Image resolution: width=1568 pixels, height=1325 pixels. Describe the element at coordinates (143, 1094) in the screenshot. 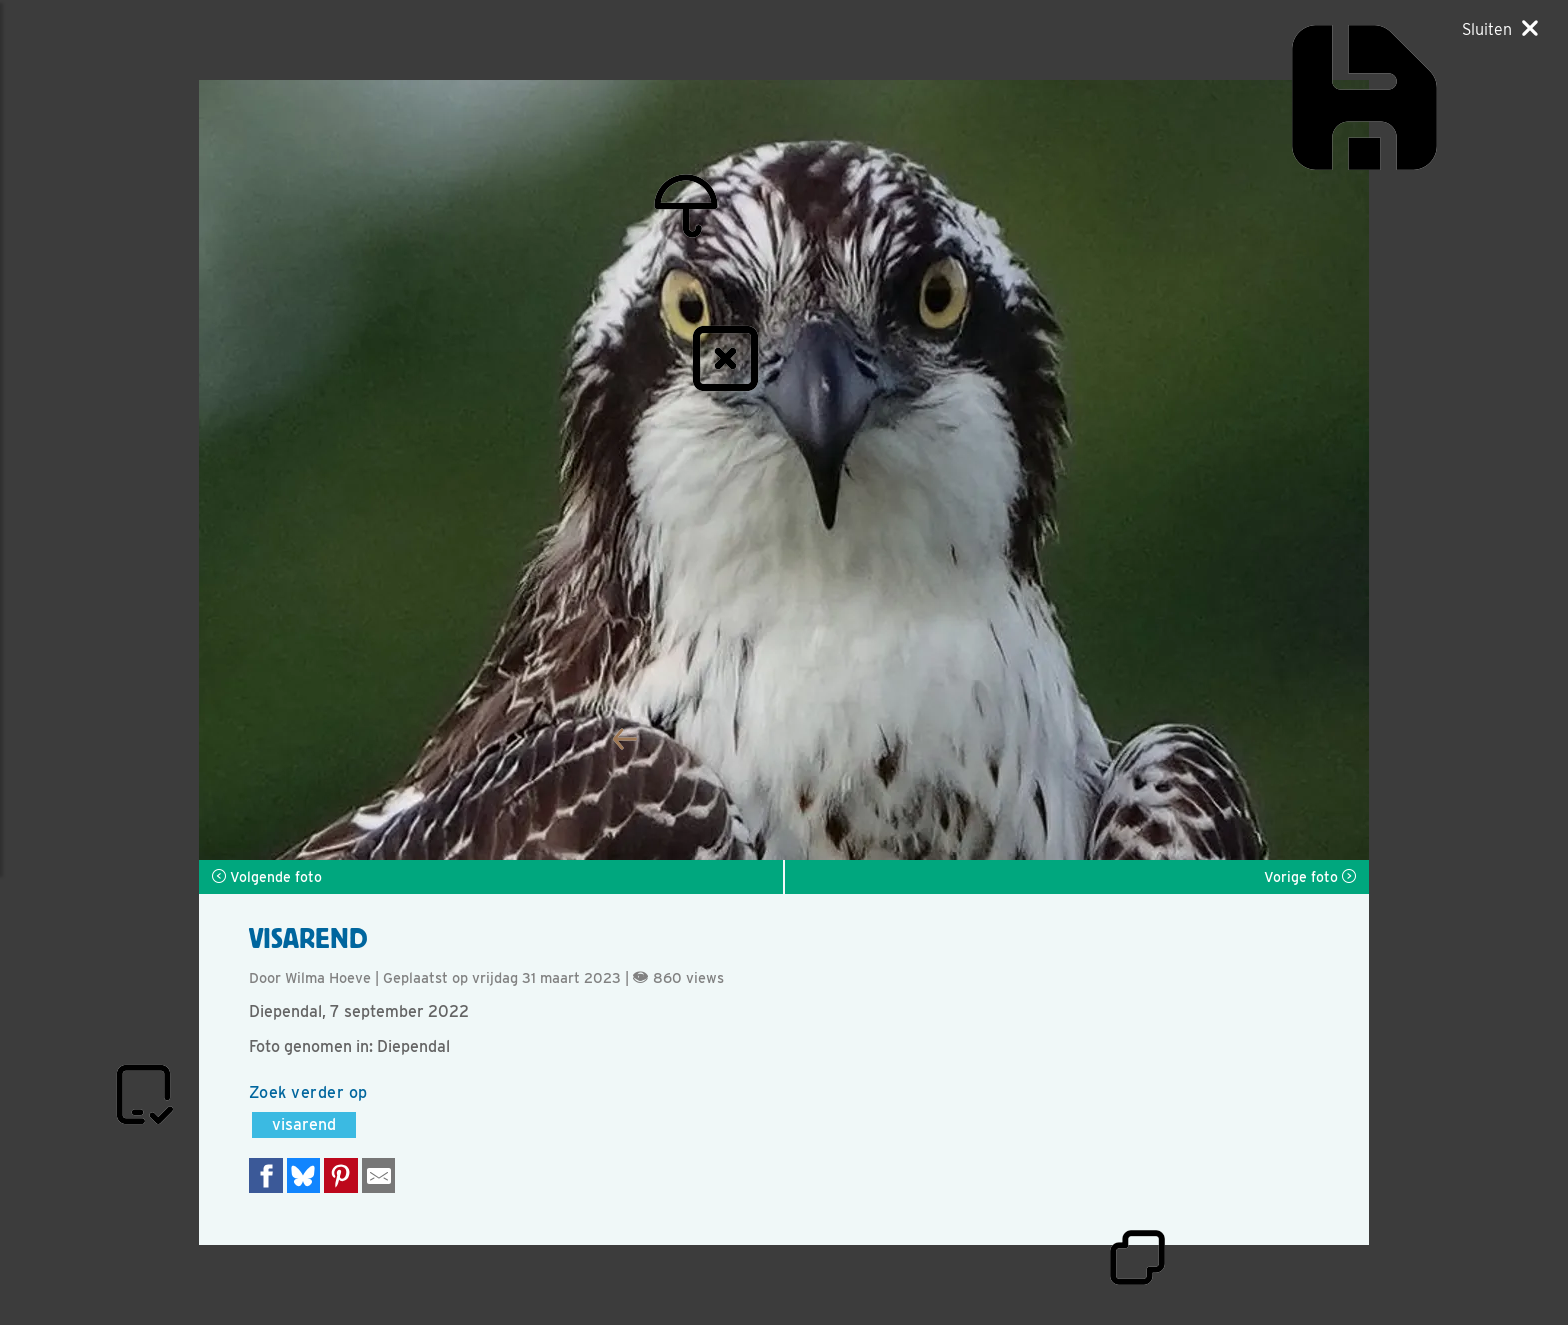

I see `ipad successfully connected or paired` at that location.